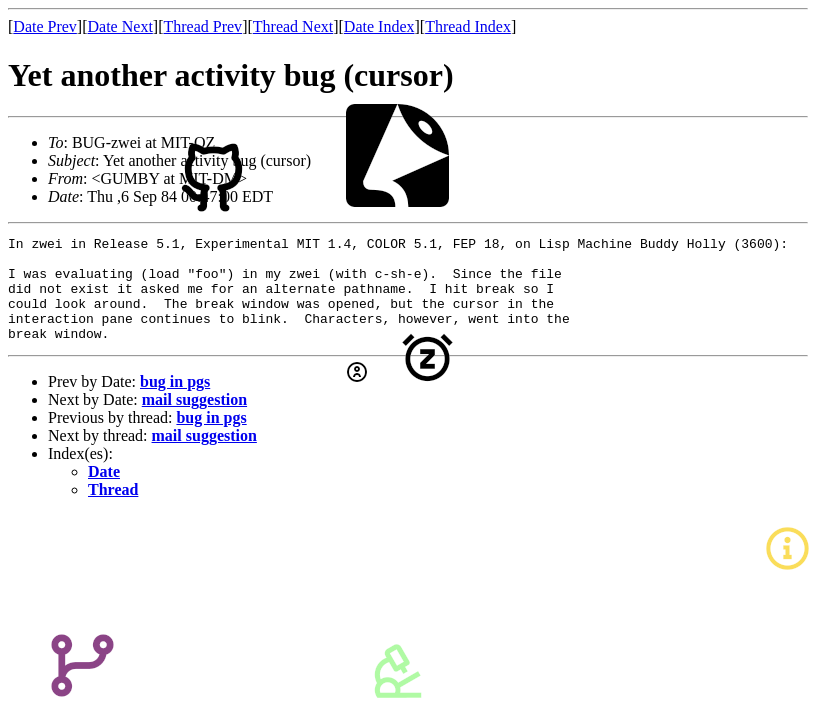 This screenshot has height=720, width=816. What do you see at coordinates (397, 155) in the screenshot?
I see `link to sessionize speaker profile` at bounding box center [397, 155].